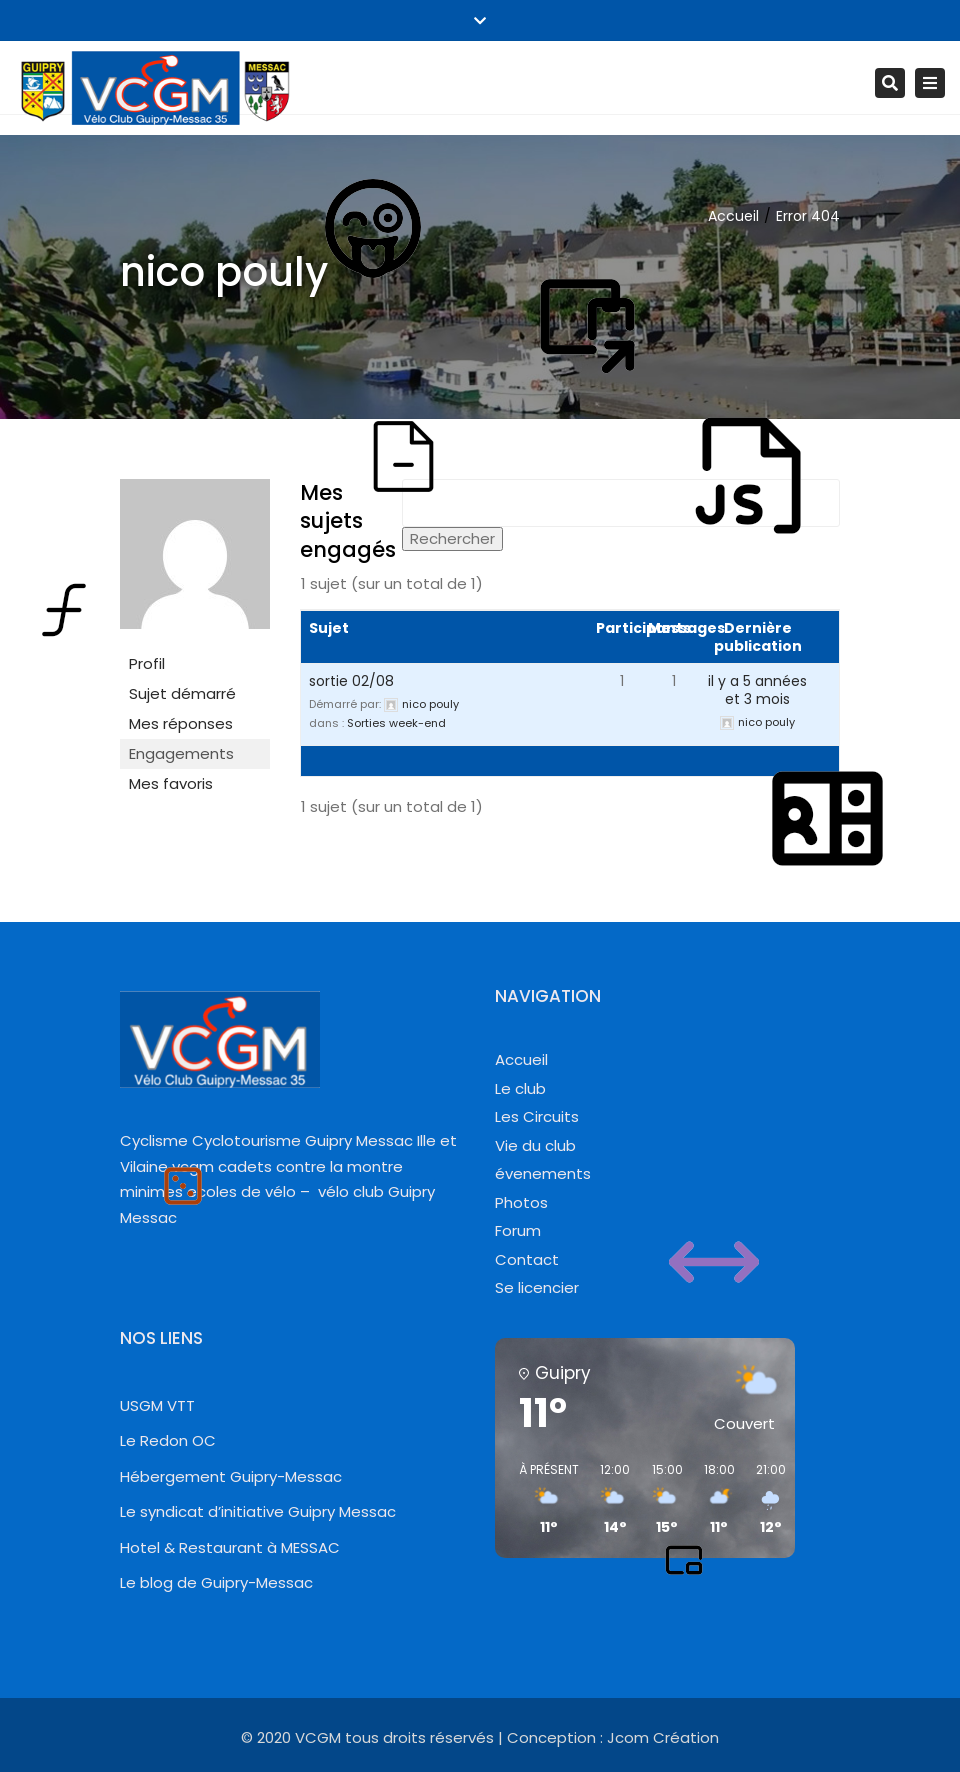  Describe the element at coordinates (751, 475) in the screenshot. I see `javascript file indicator` at that location.